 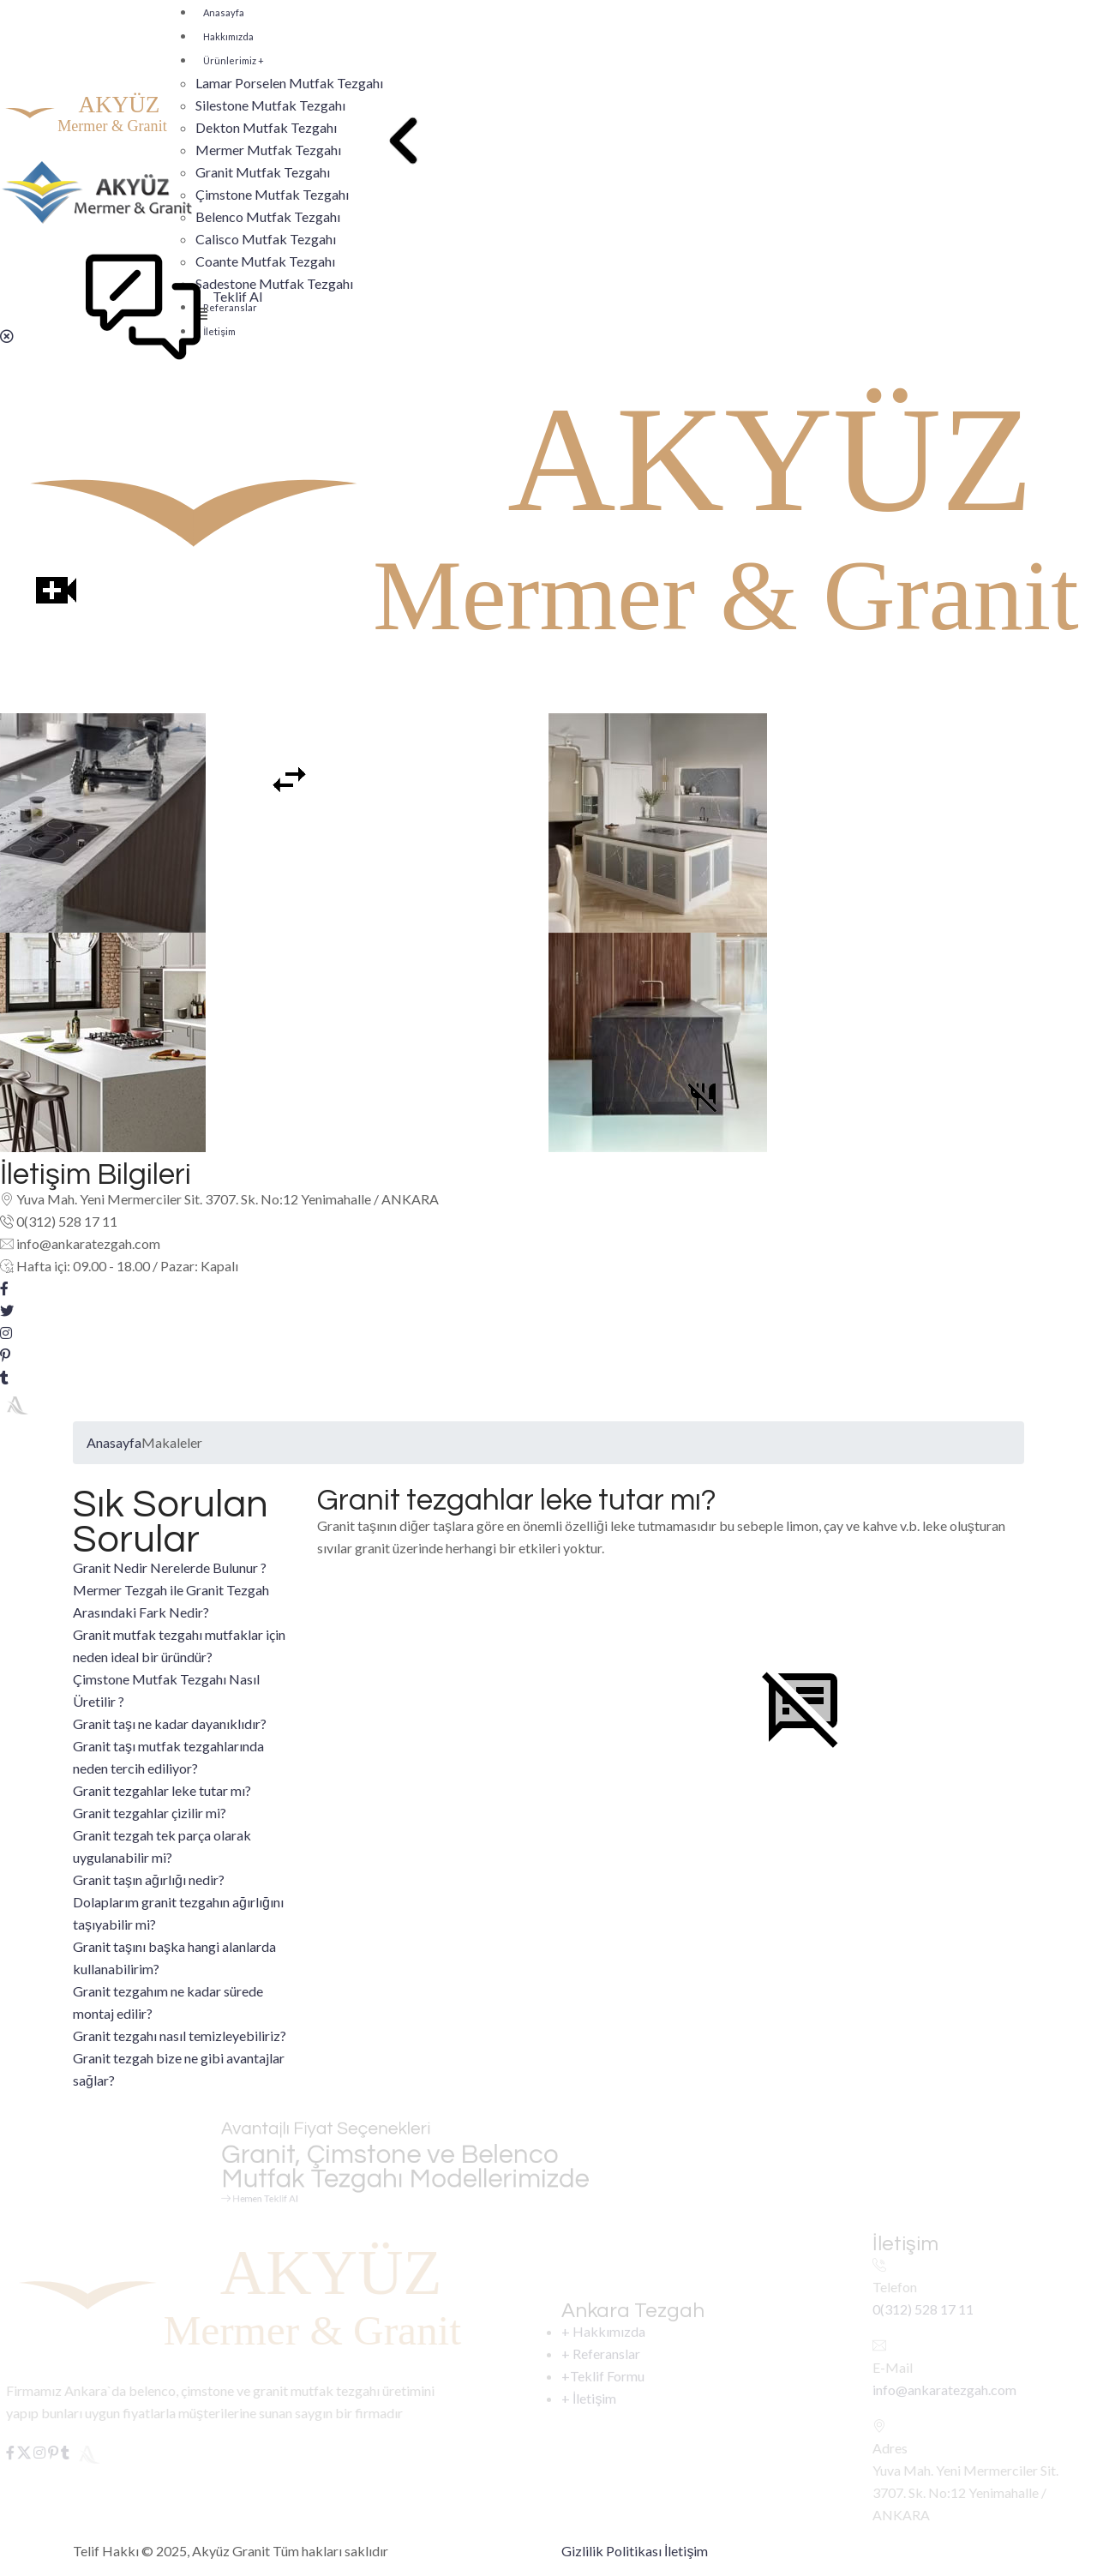 What do you see at coordinates (703, 1096) in the screenshot?
I see `indicates no food or meals available` at bounding box center [703, 1096].